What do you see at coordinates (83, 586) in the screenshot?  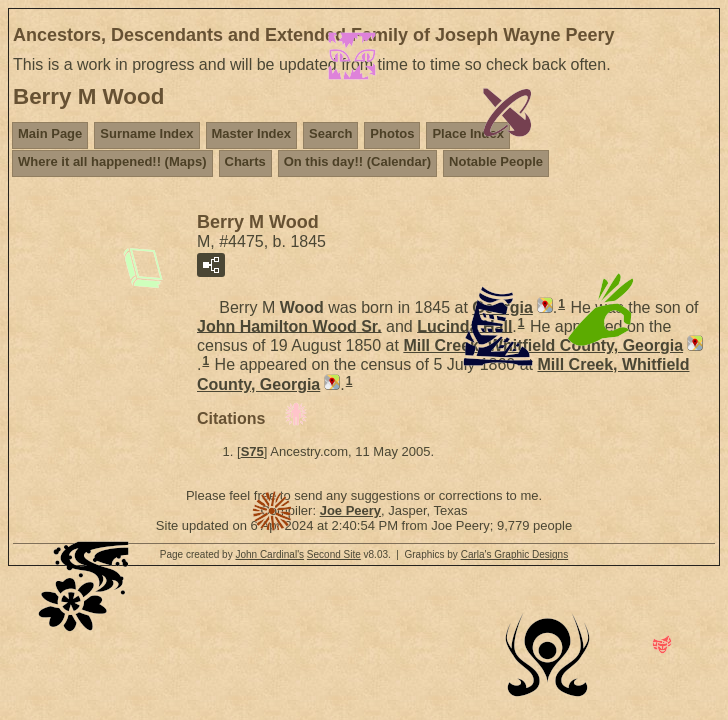 I see `browse fragrance or perfume products` at bounding box center [83, 586].